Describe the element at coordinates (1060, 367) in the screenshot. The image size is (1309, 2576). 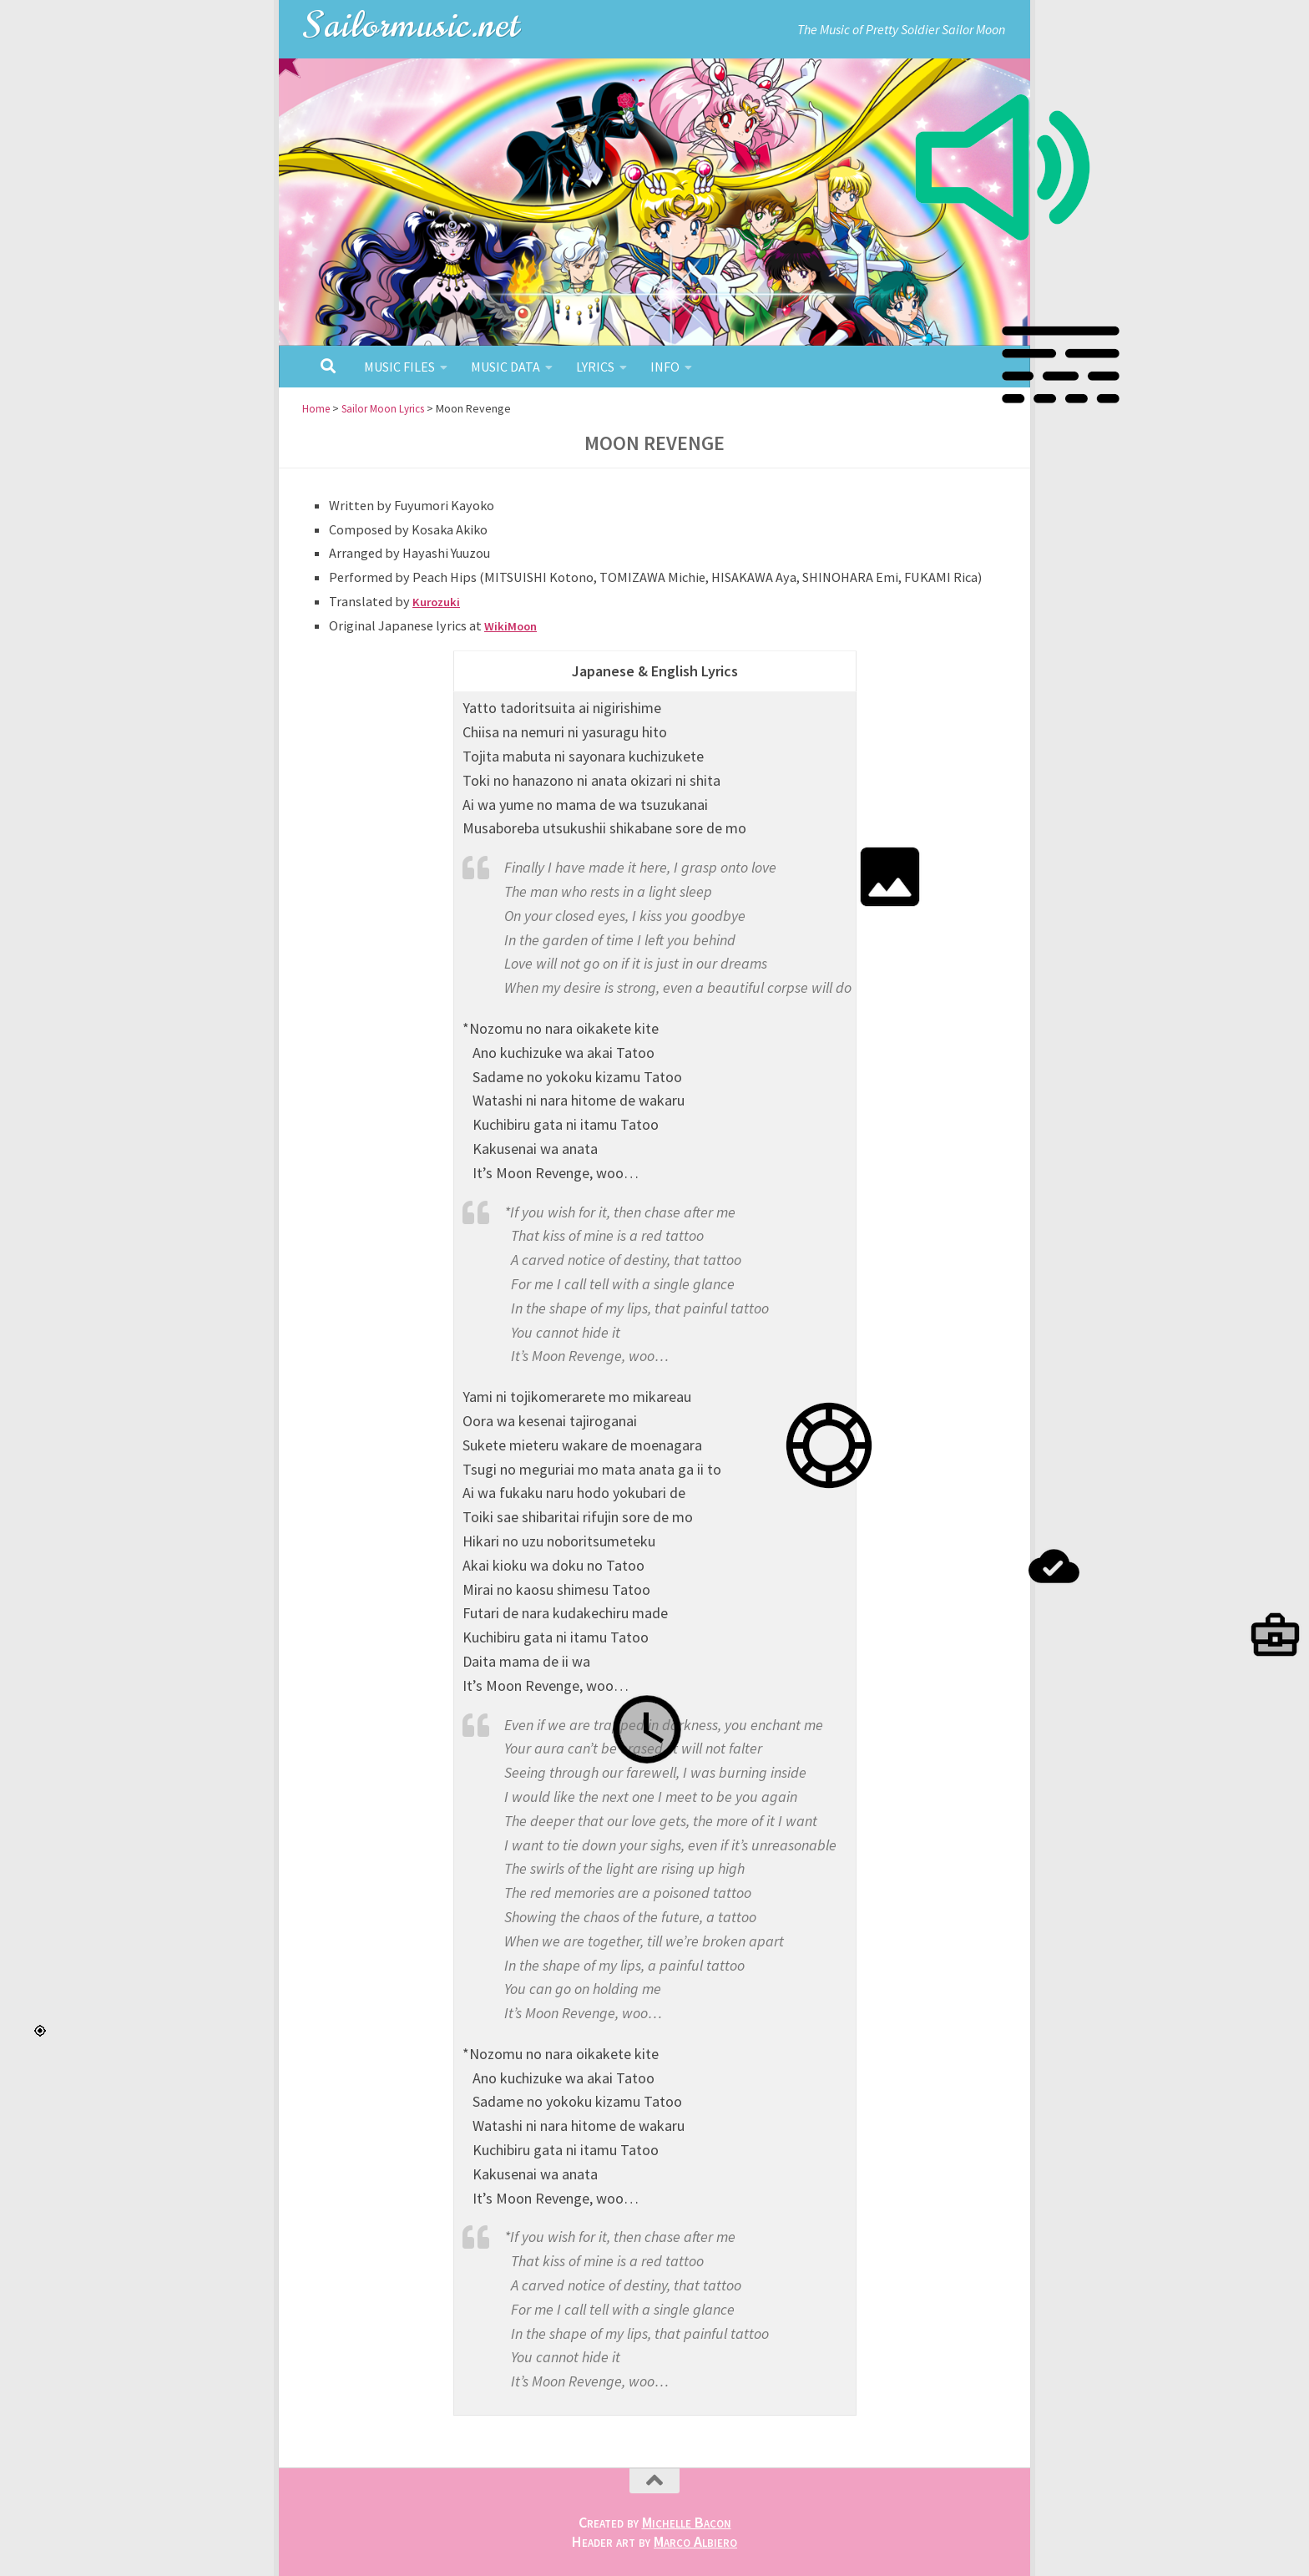
I see `apply a gradient effect to selected element` at that location.